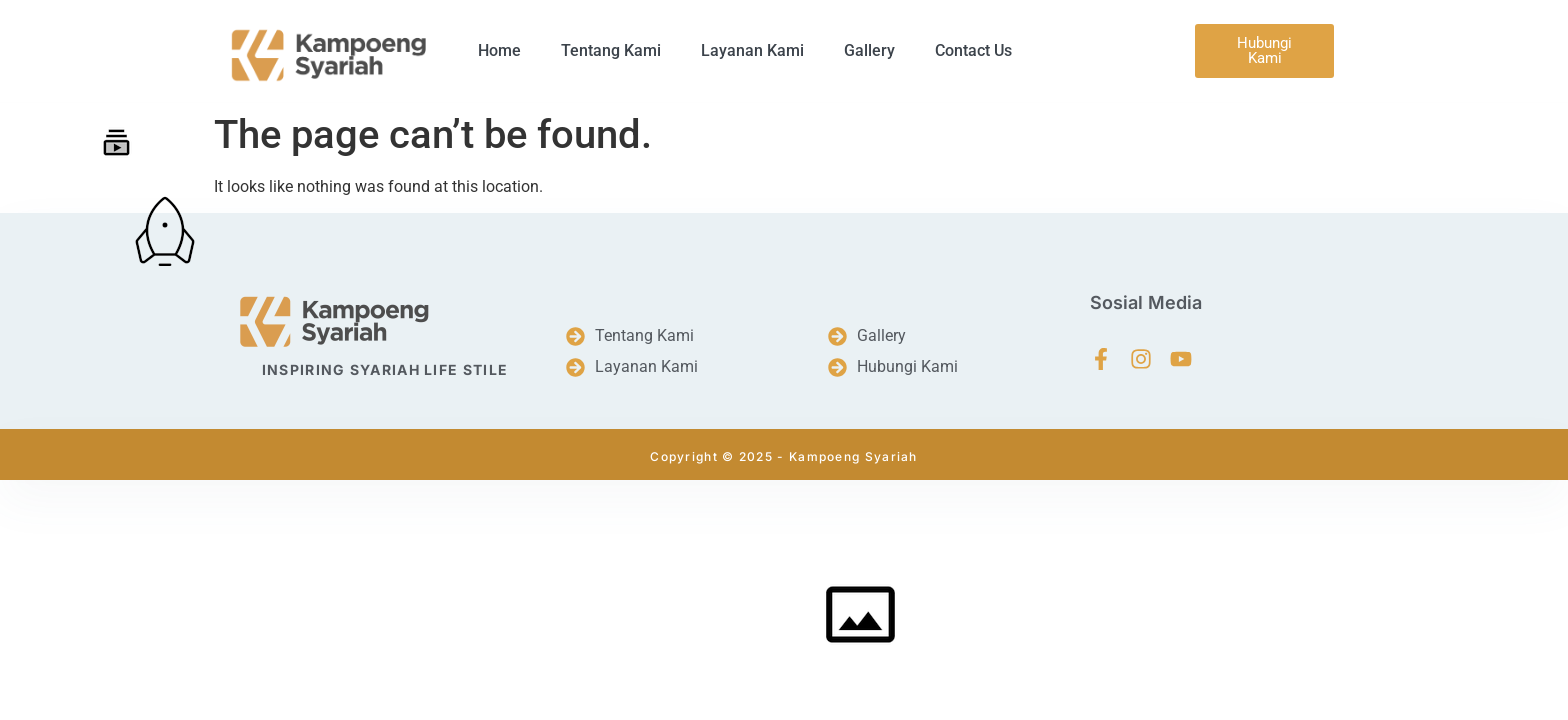 This screenshot has height=720, width=1568. I want to click on view image at actual size, so click(860, 614).